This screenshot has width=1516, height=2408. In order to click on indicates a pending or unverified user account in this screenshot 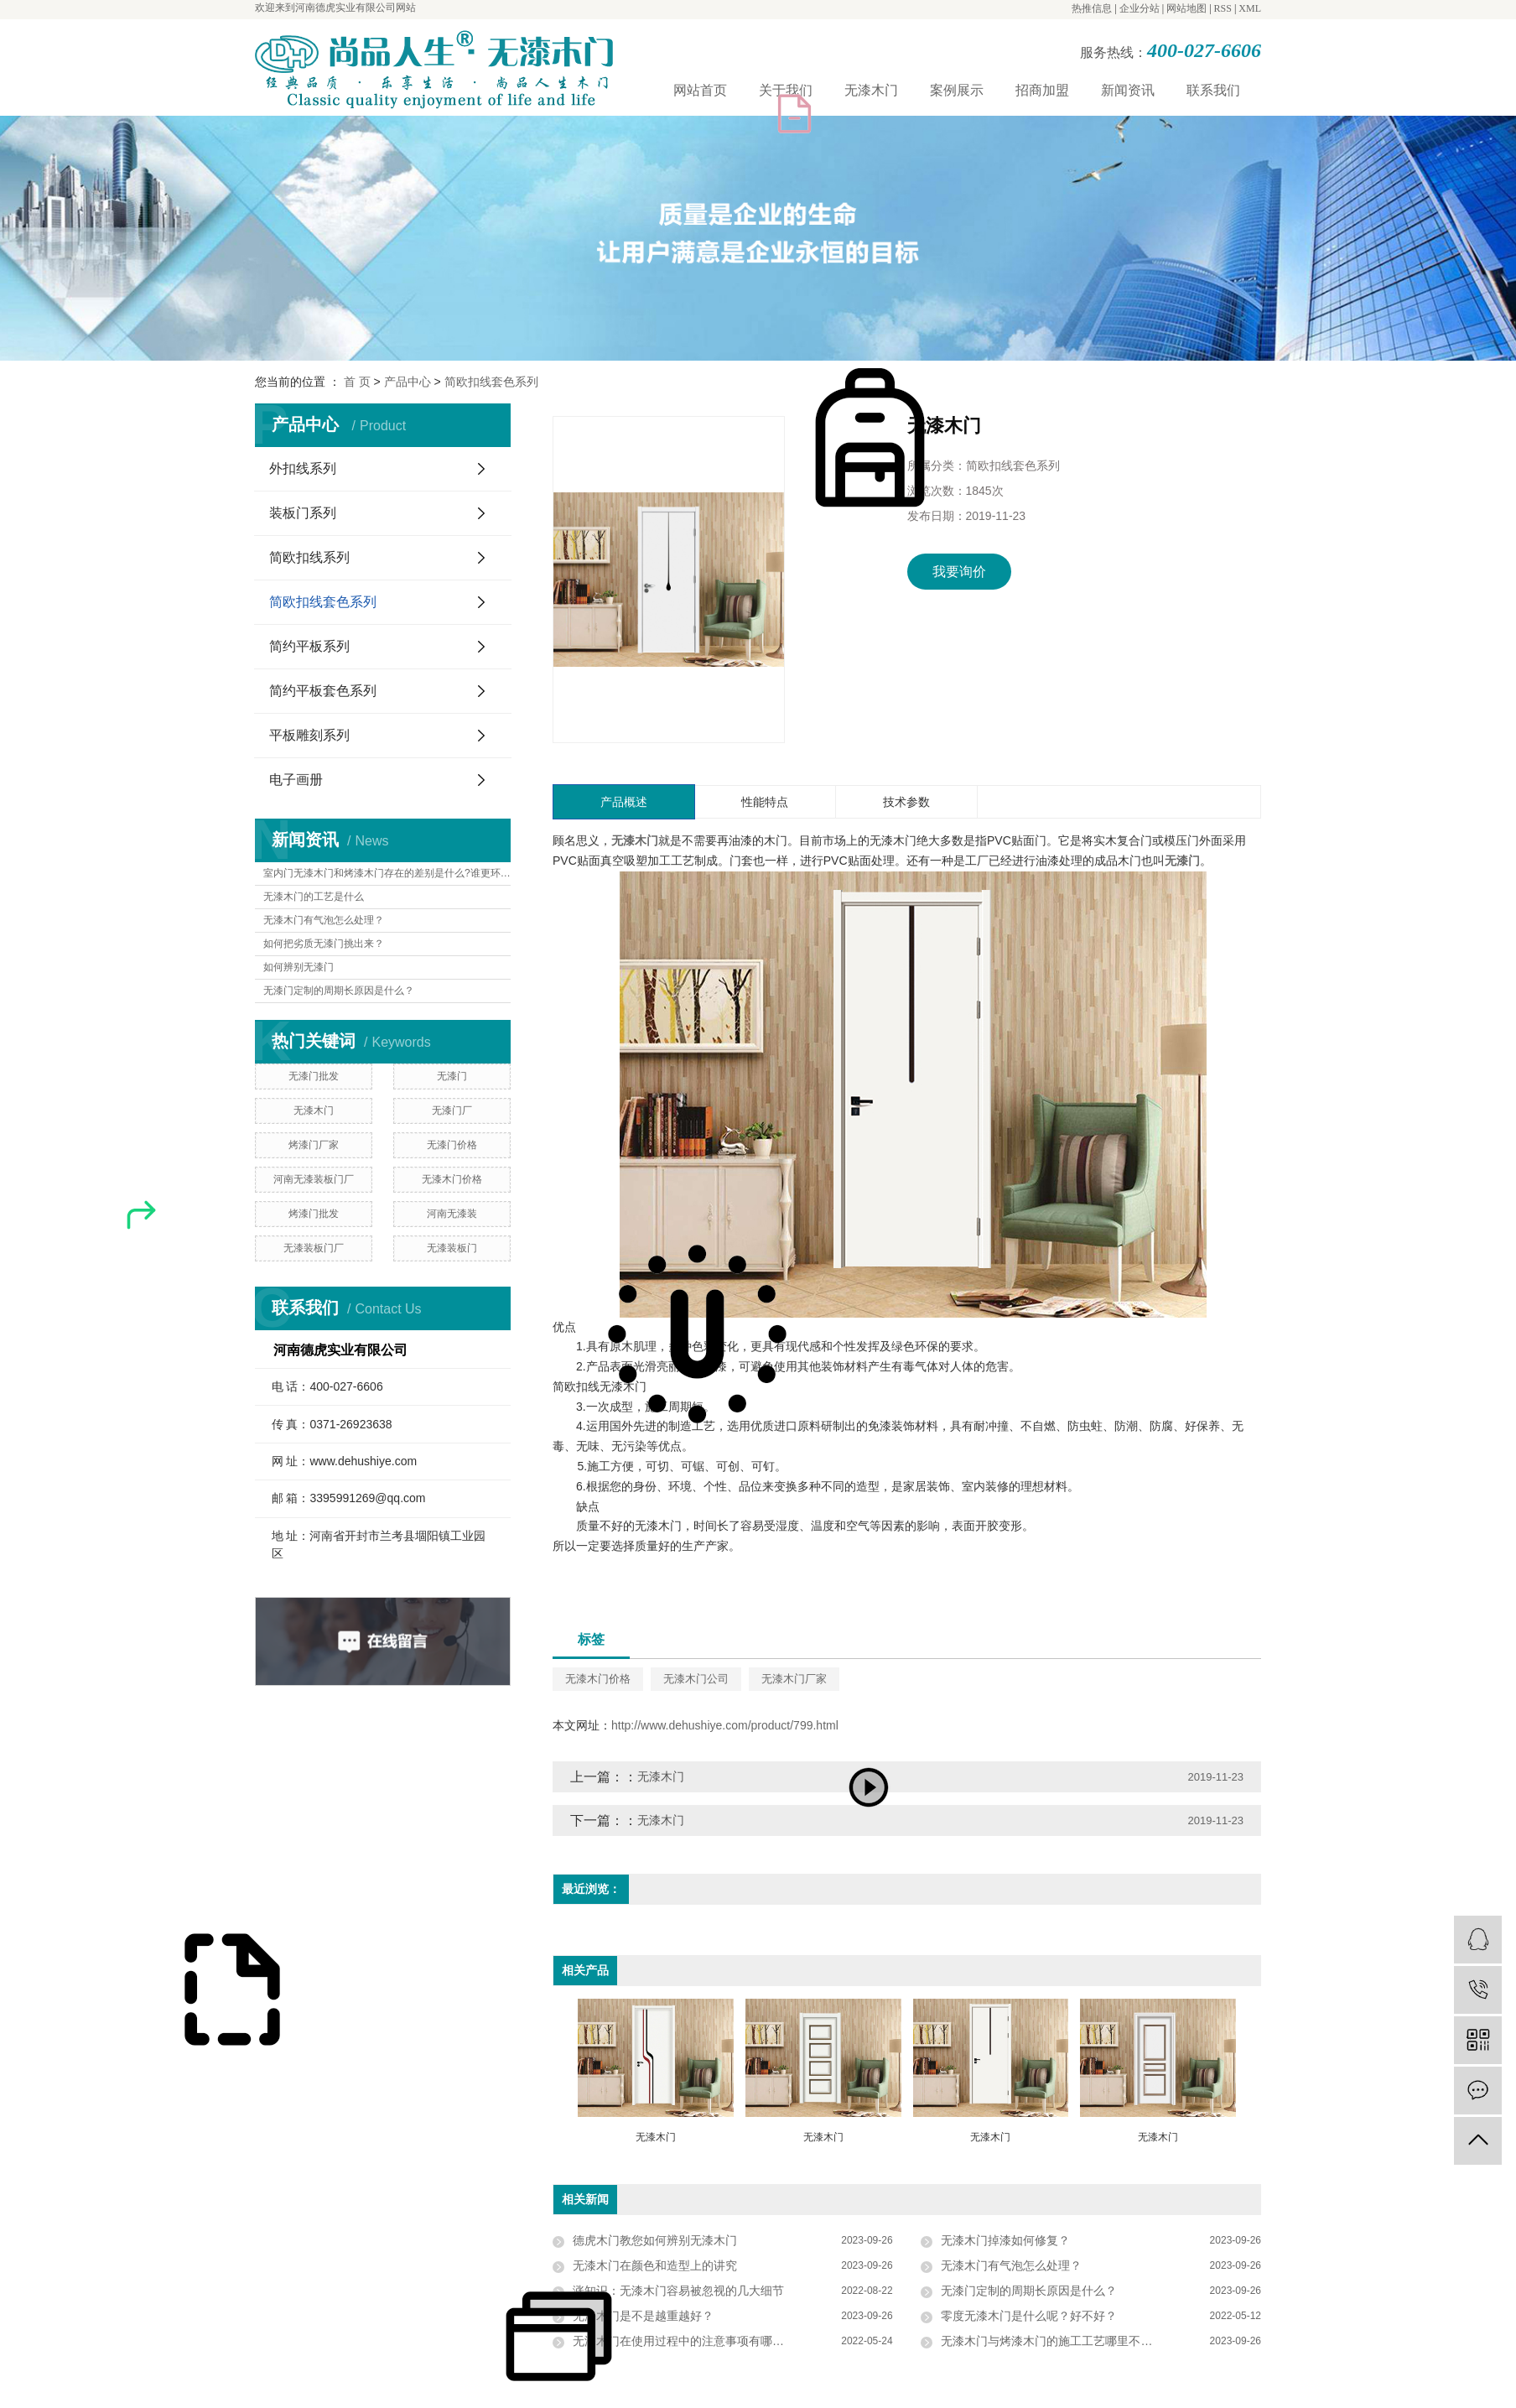, I will do `click(697, 1334)`.